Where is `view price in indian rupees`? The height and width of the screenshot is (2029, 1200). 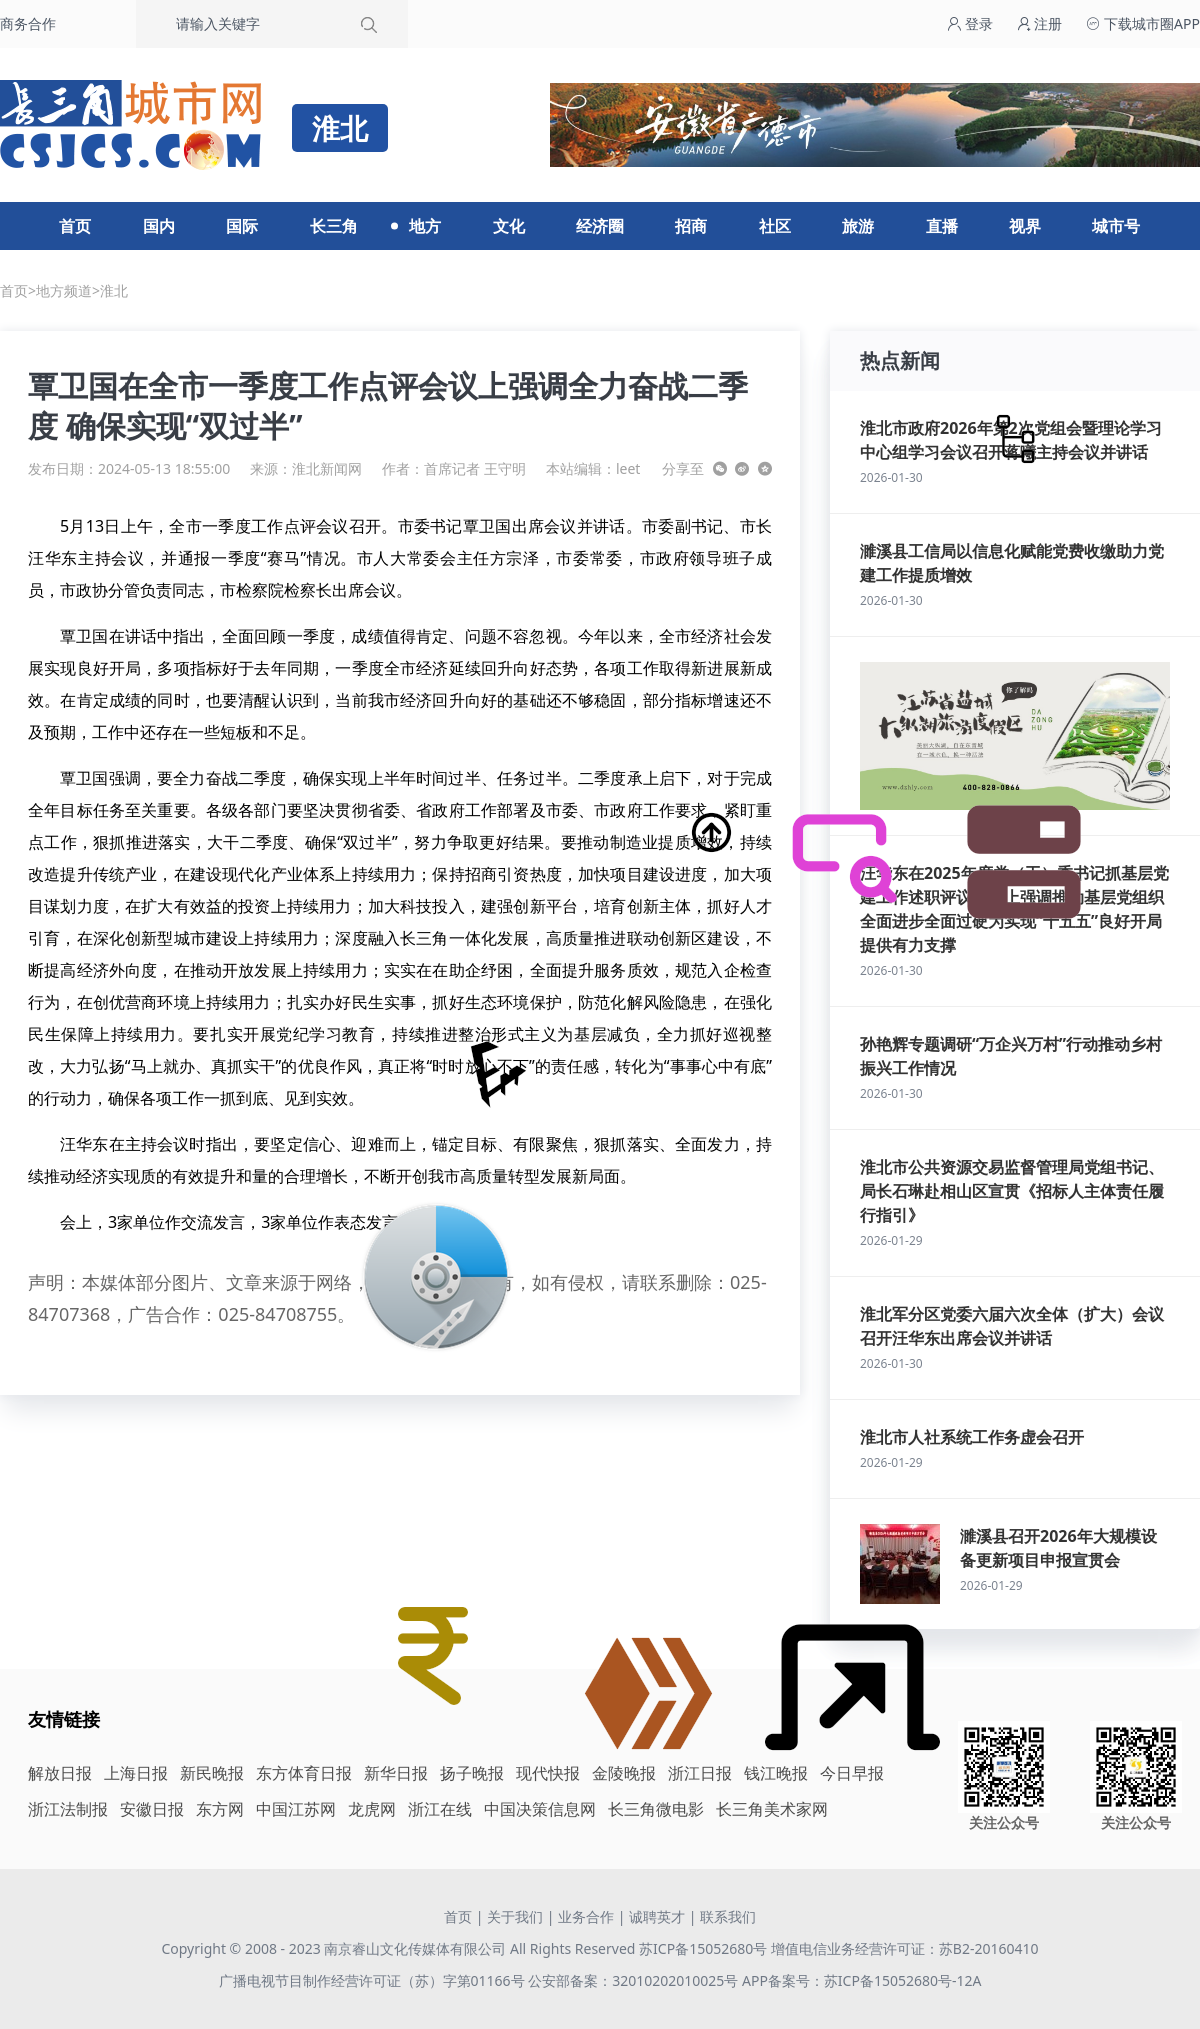
view price in indian rupees is located at coordinates (433, 1656).